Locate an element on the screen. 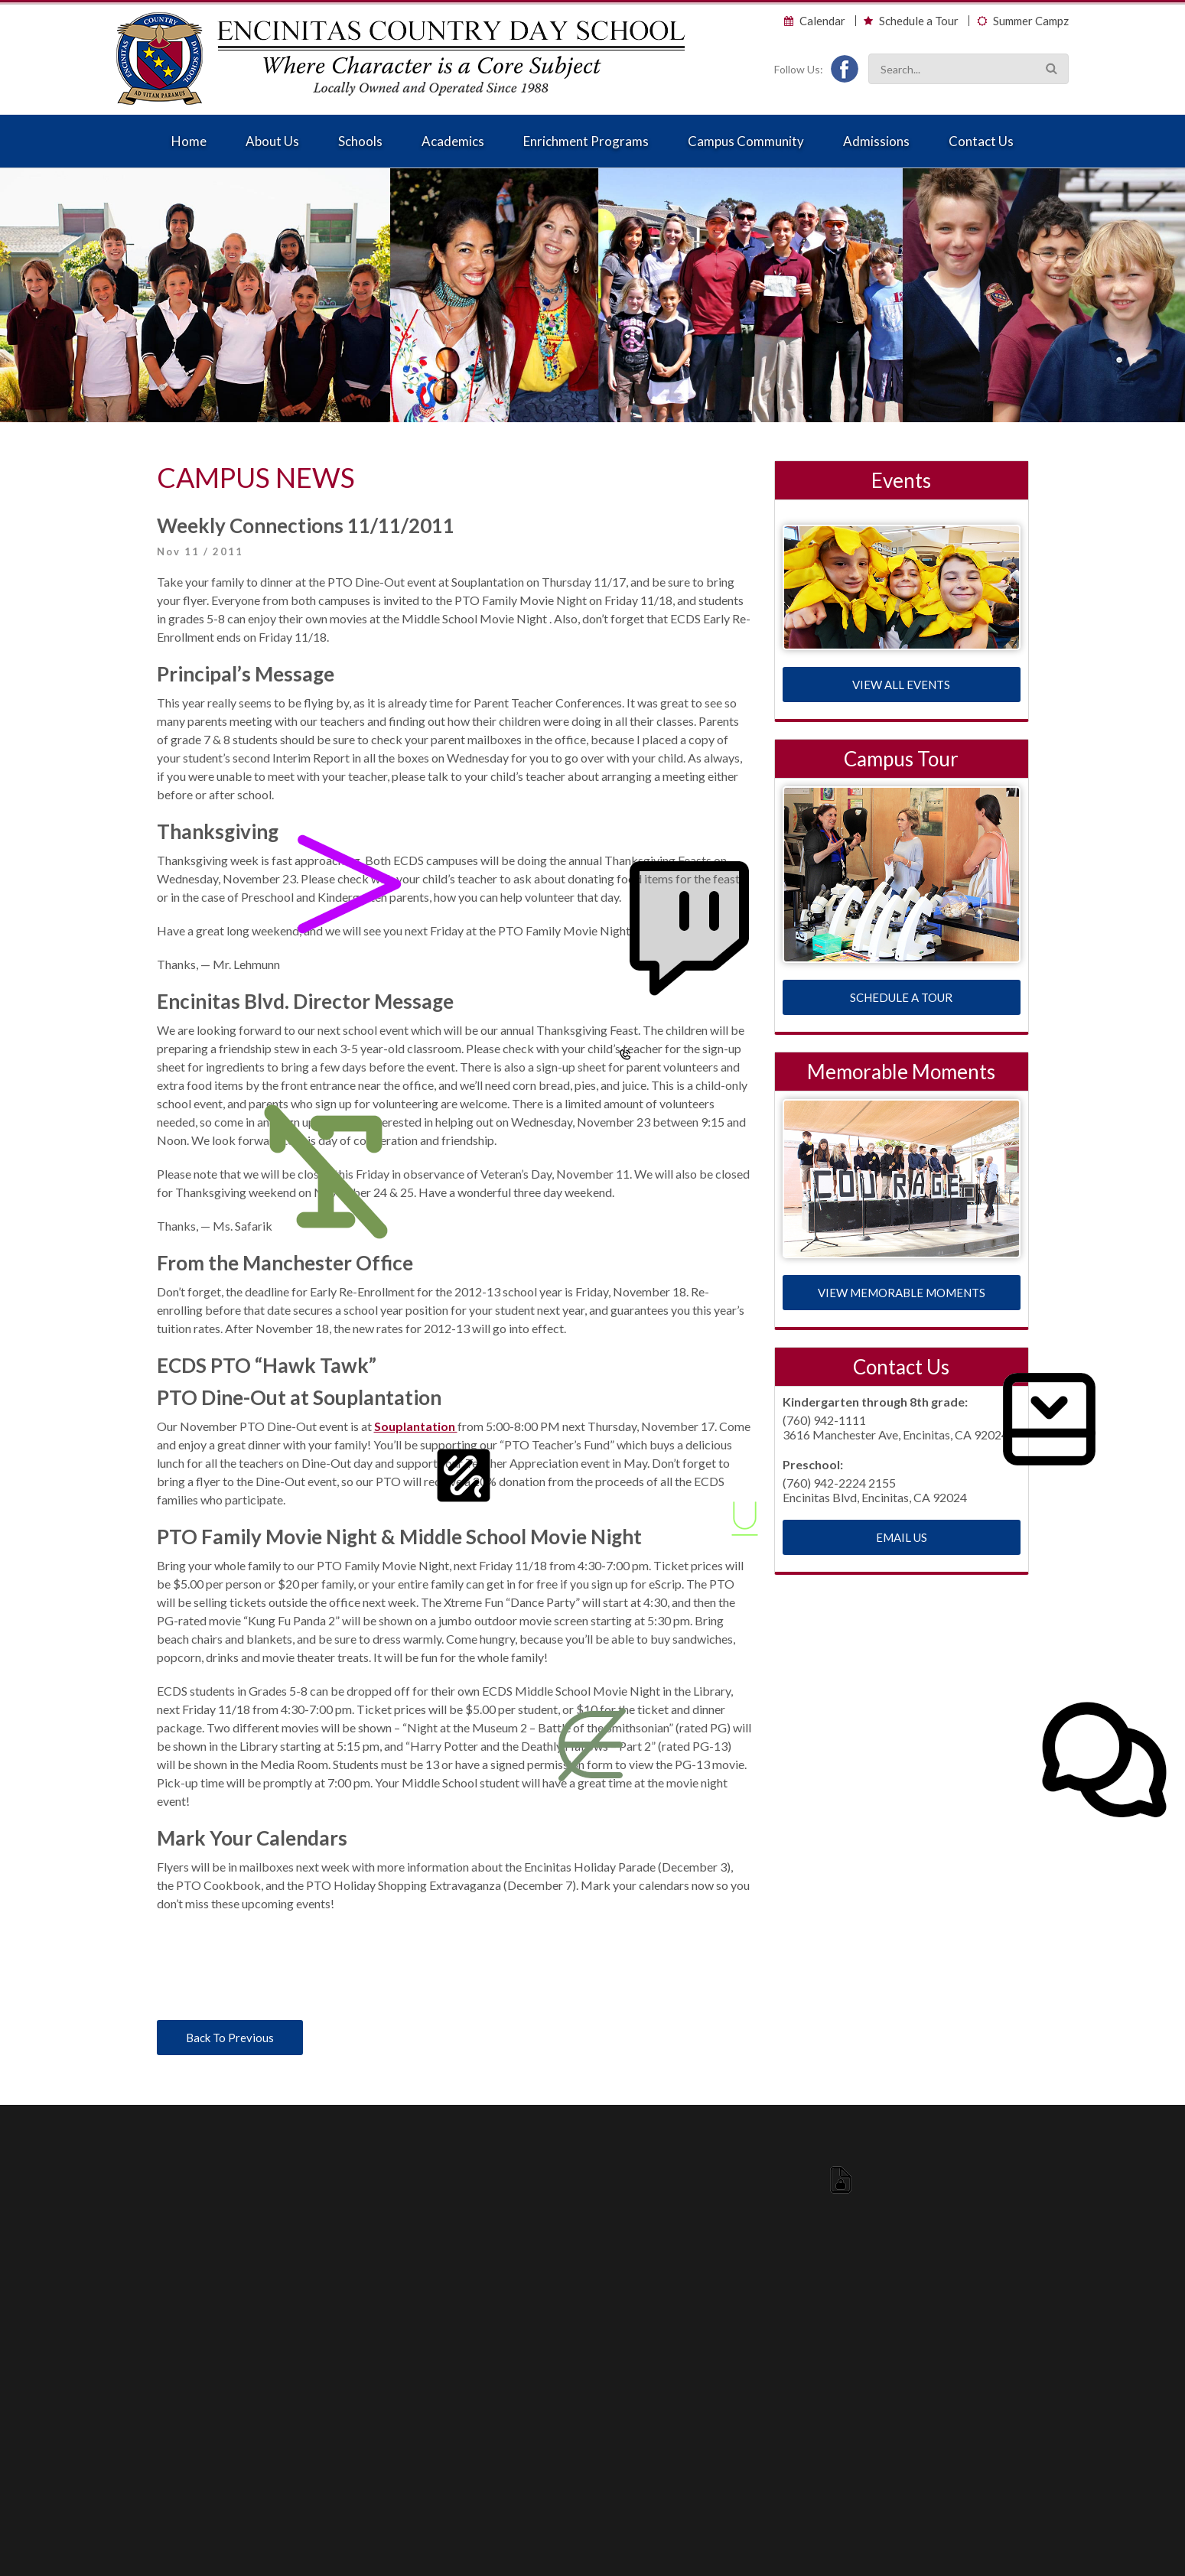 The height and width of the screenshot is (2576, 1185). open the Twitch app is located at coordinates (689, 921).